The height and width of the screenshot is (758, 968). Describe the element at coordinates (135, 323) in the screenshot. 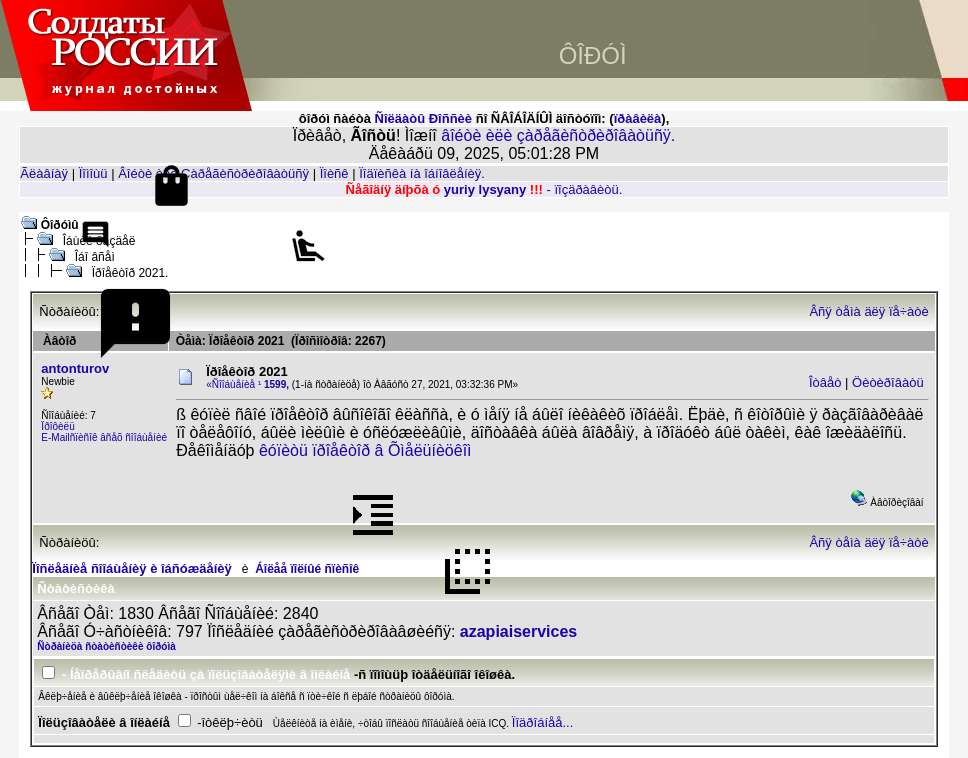

I see `submit feedback or comments` at that location.